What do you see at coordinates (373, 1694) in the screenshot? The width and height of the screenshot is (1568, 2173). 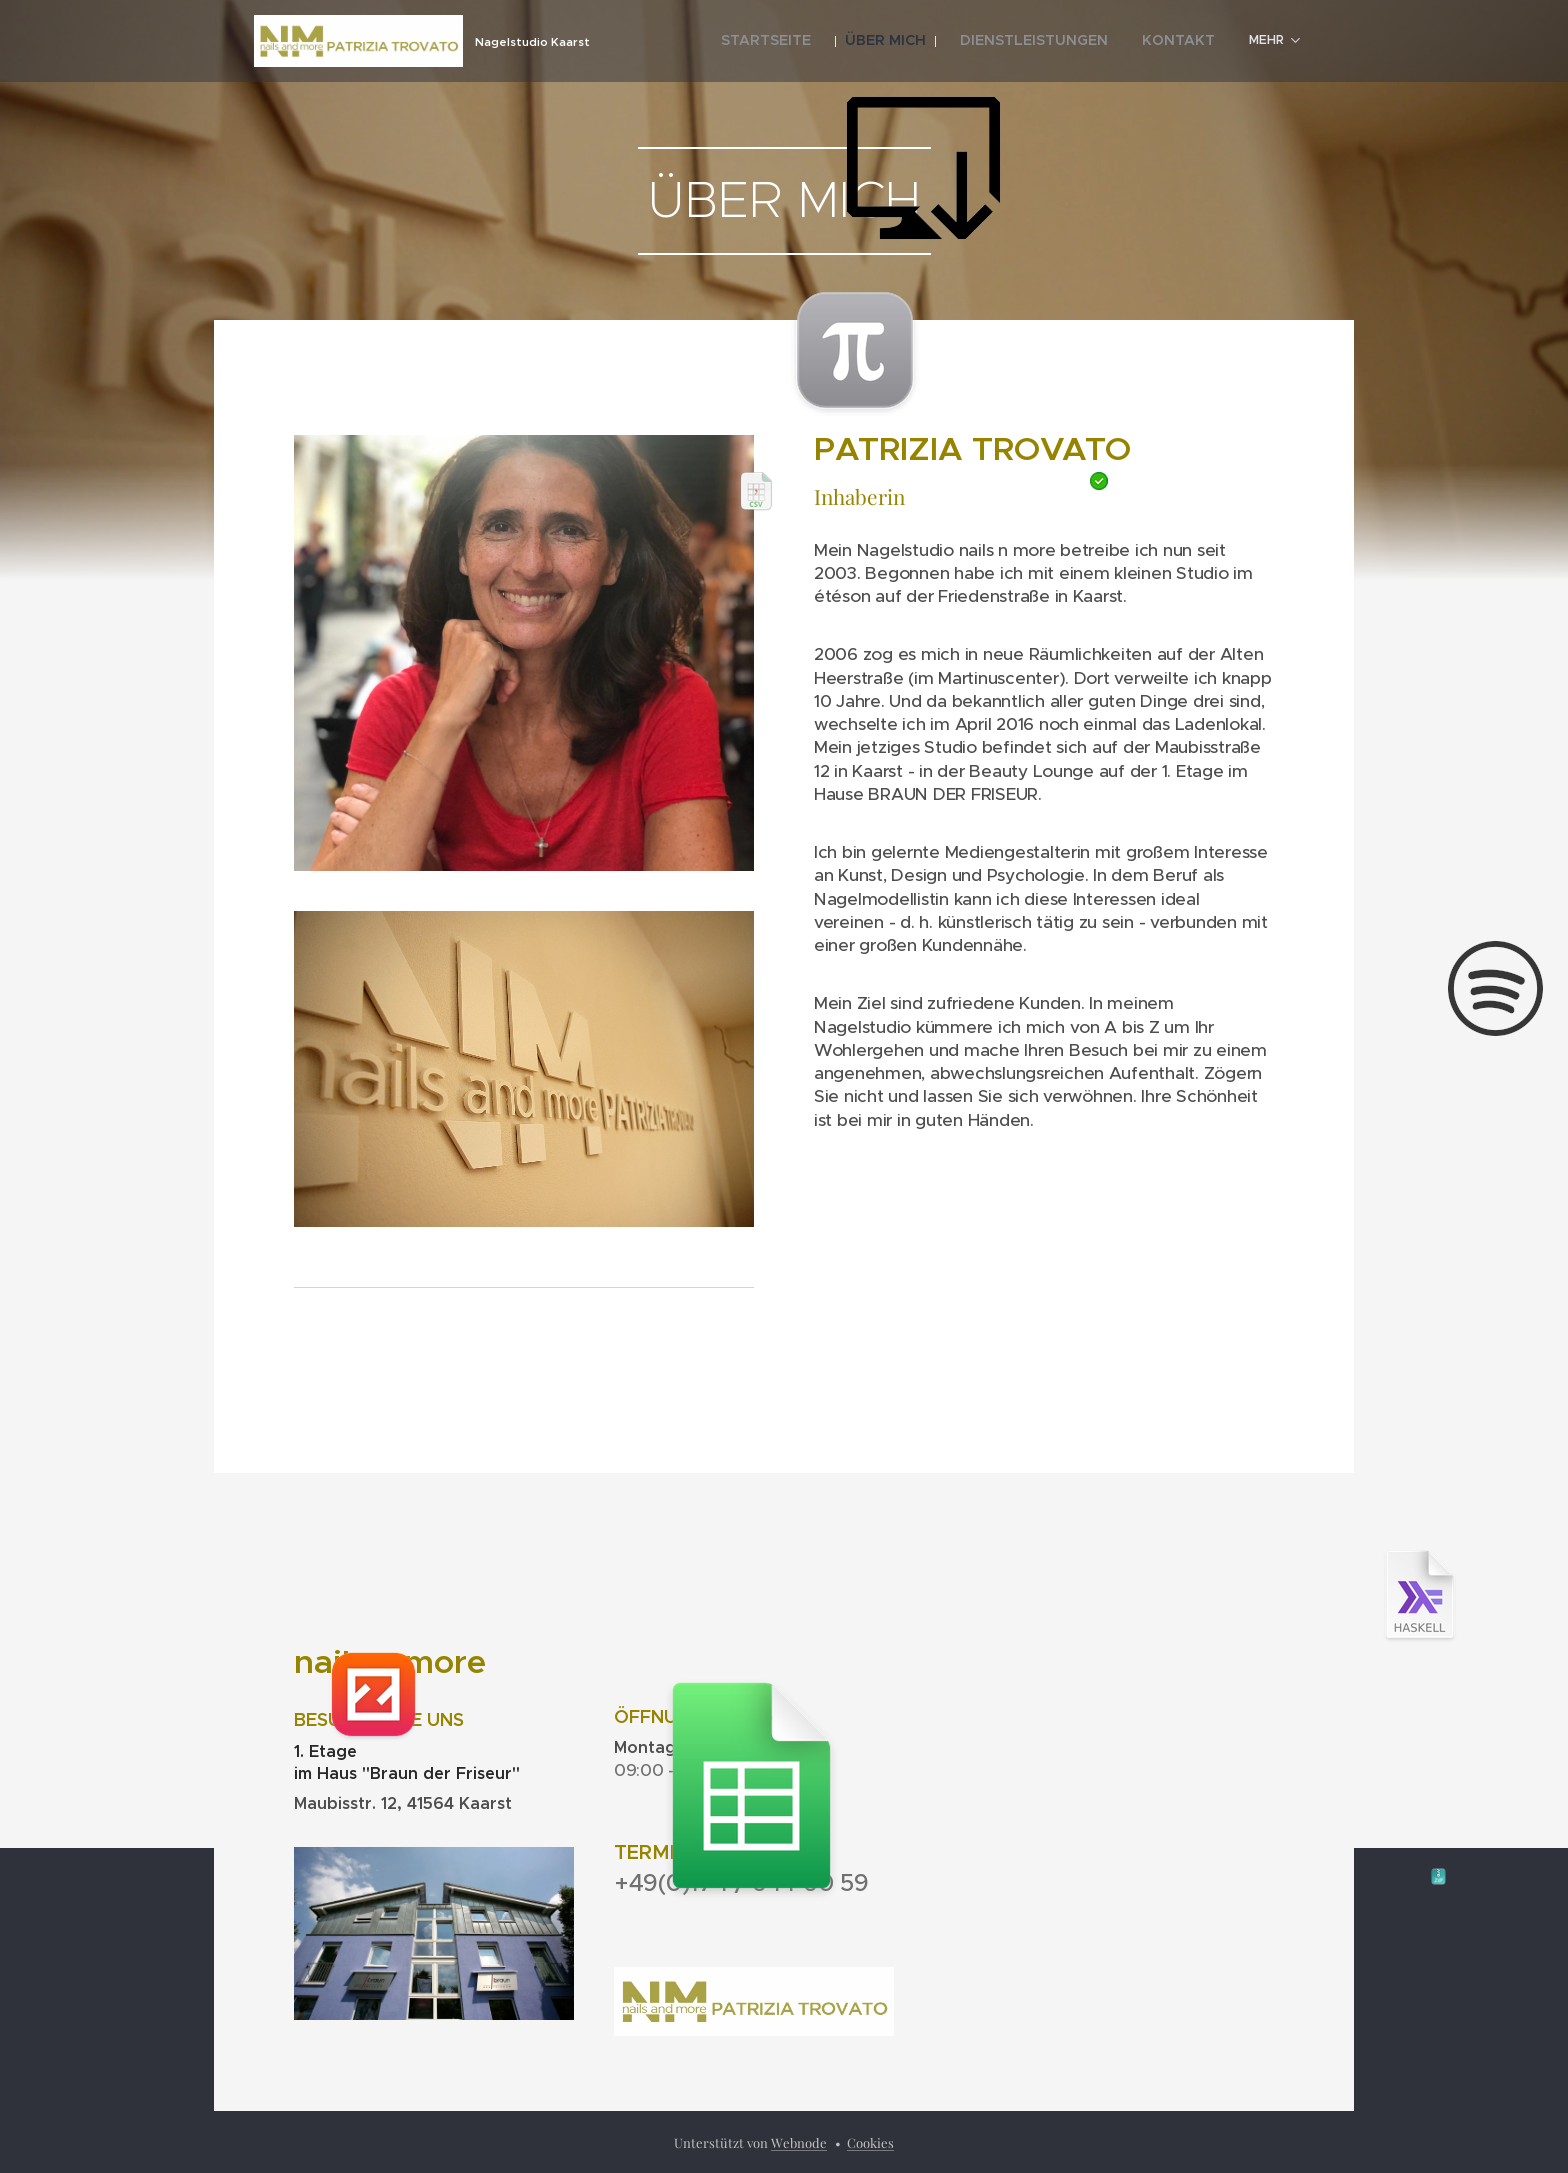 I see `open Zrythm digital audio workstation` at bounding box center [373, 1694].